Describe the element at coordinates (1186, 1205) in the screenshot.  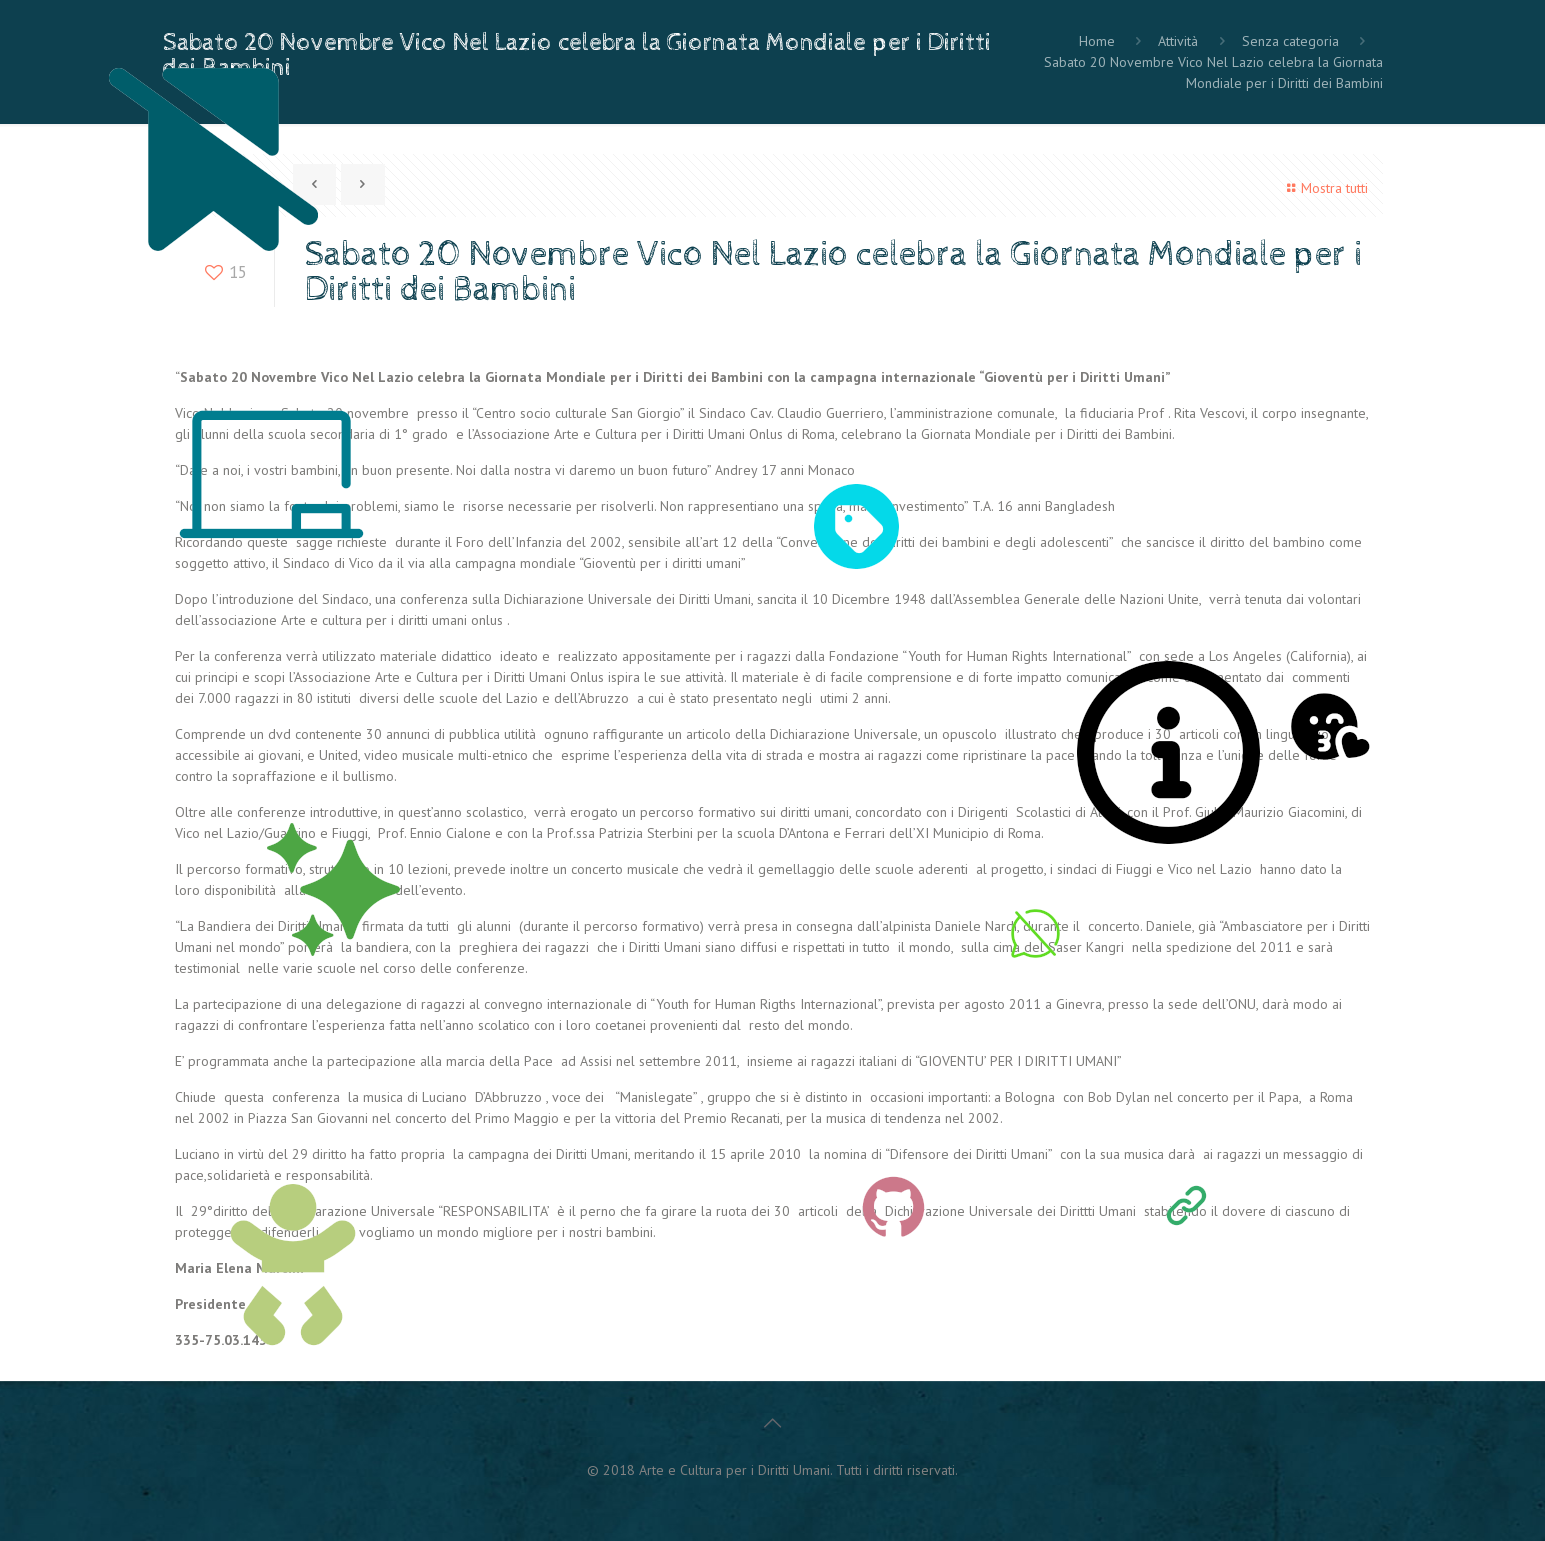
I see `copy or share a link` at that location.